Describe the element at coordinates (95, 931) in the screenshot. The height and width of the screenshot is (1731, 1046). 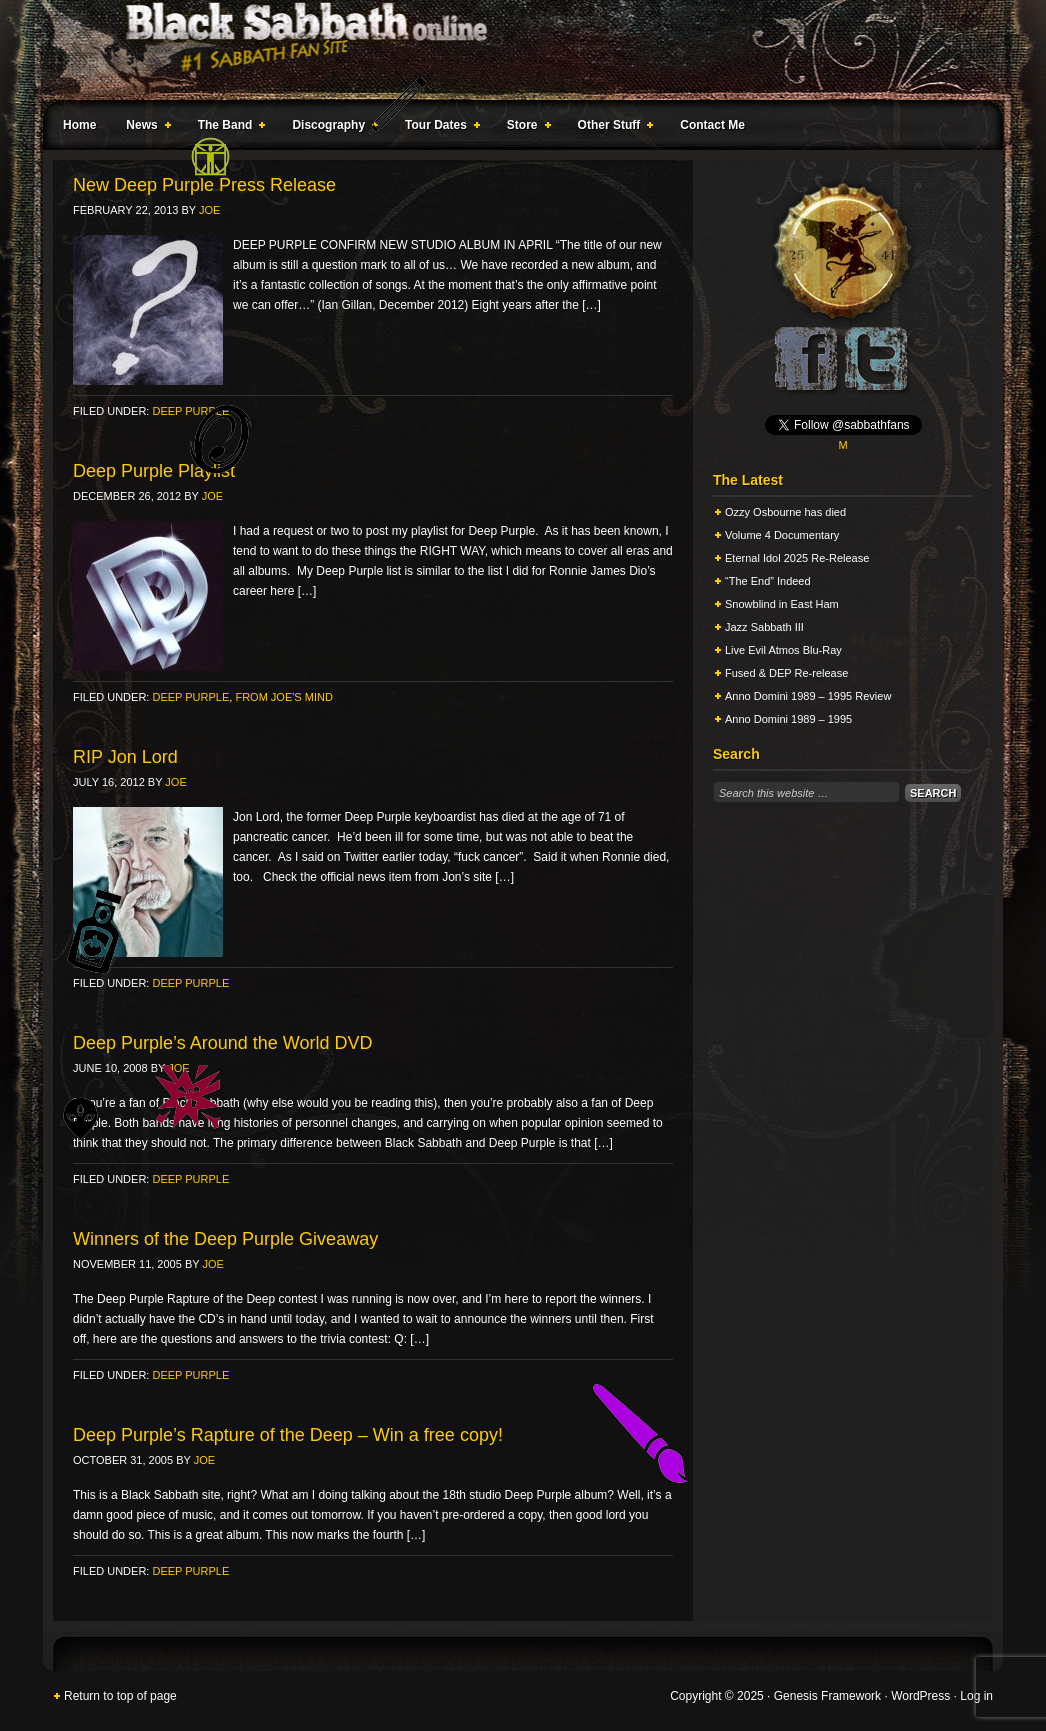
I see `select ketchup as a condiment option` at that location.